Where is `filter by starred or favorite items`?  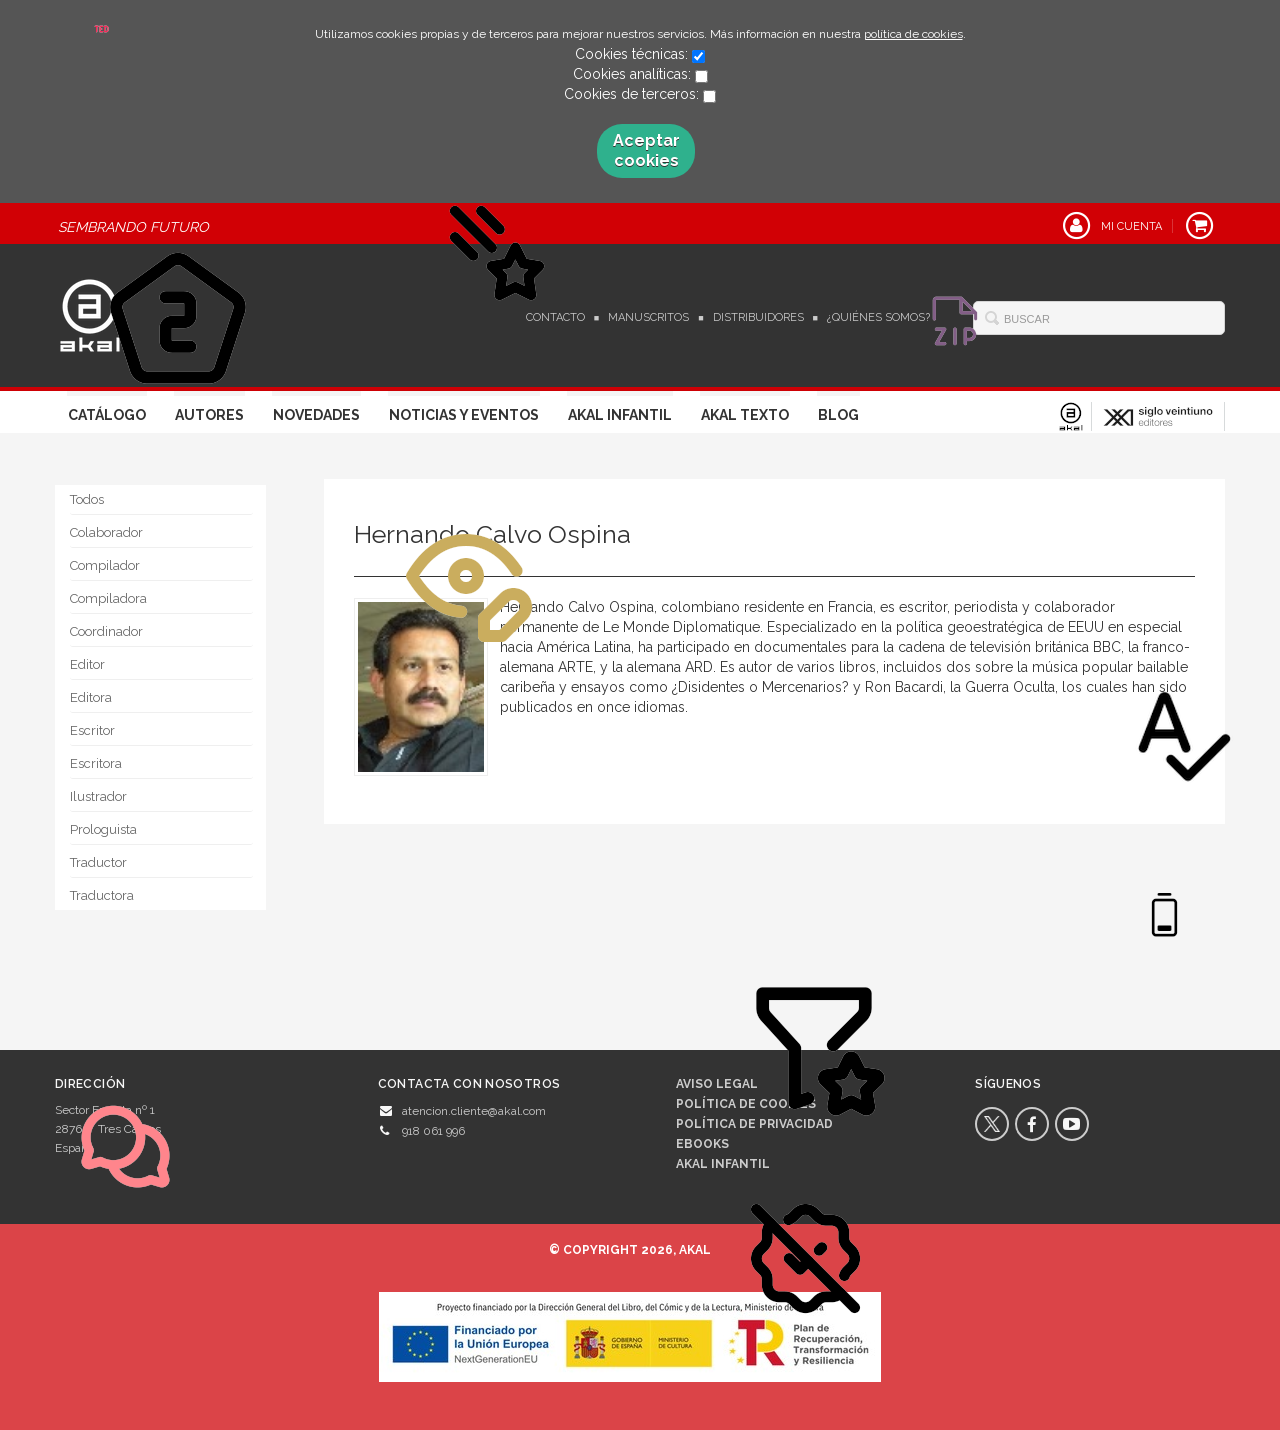
filter by starred or favorite items is located at coordinates (814, 1045).